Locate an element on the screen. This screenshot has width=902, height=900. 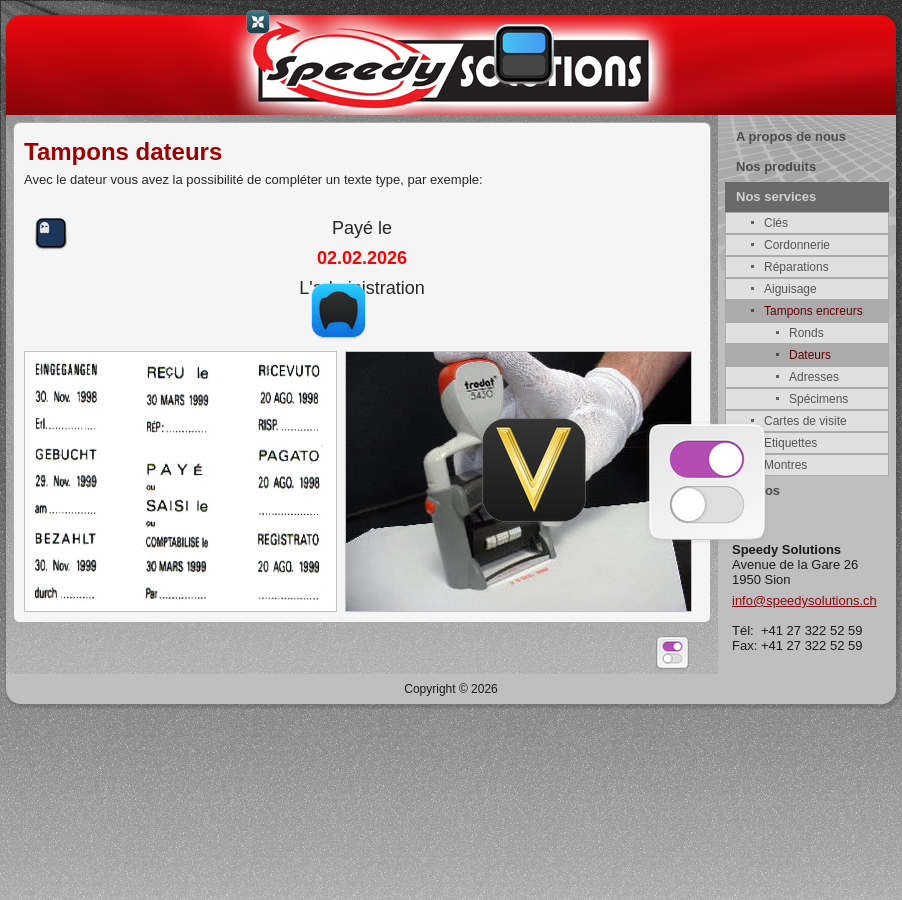
open system settings is located at coordinates (672, 652).